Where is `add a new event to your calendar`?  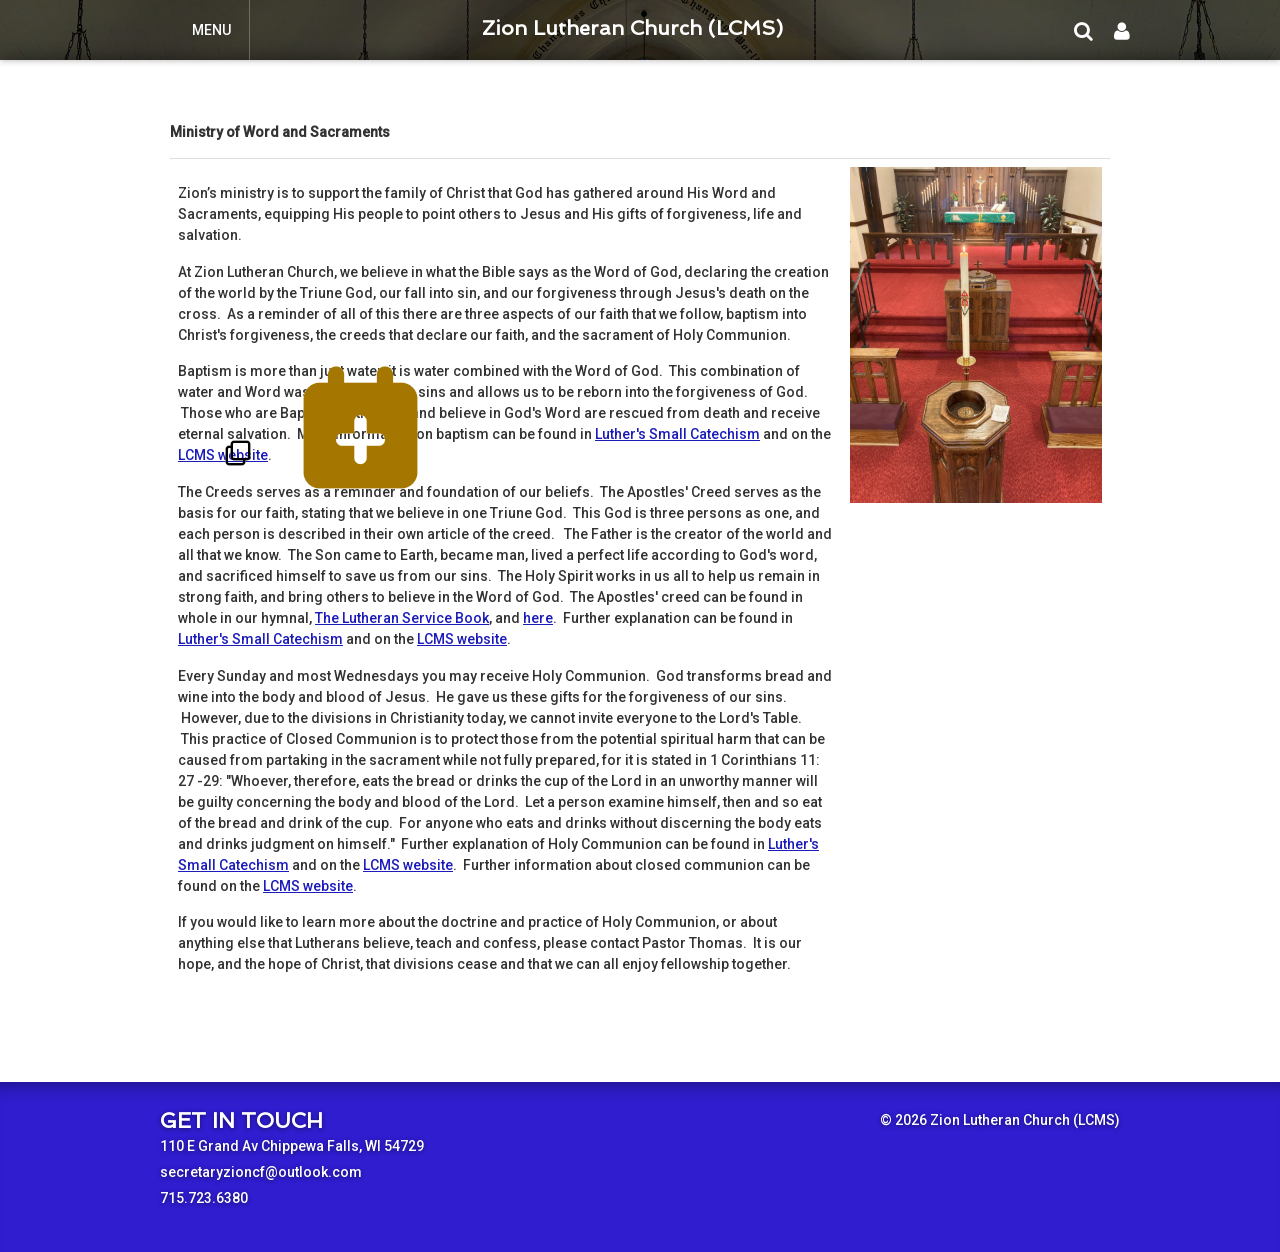 add a new event to your calendar is located at coordinates (360, 431).